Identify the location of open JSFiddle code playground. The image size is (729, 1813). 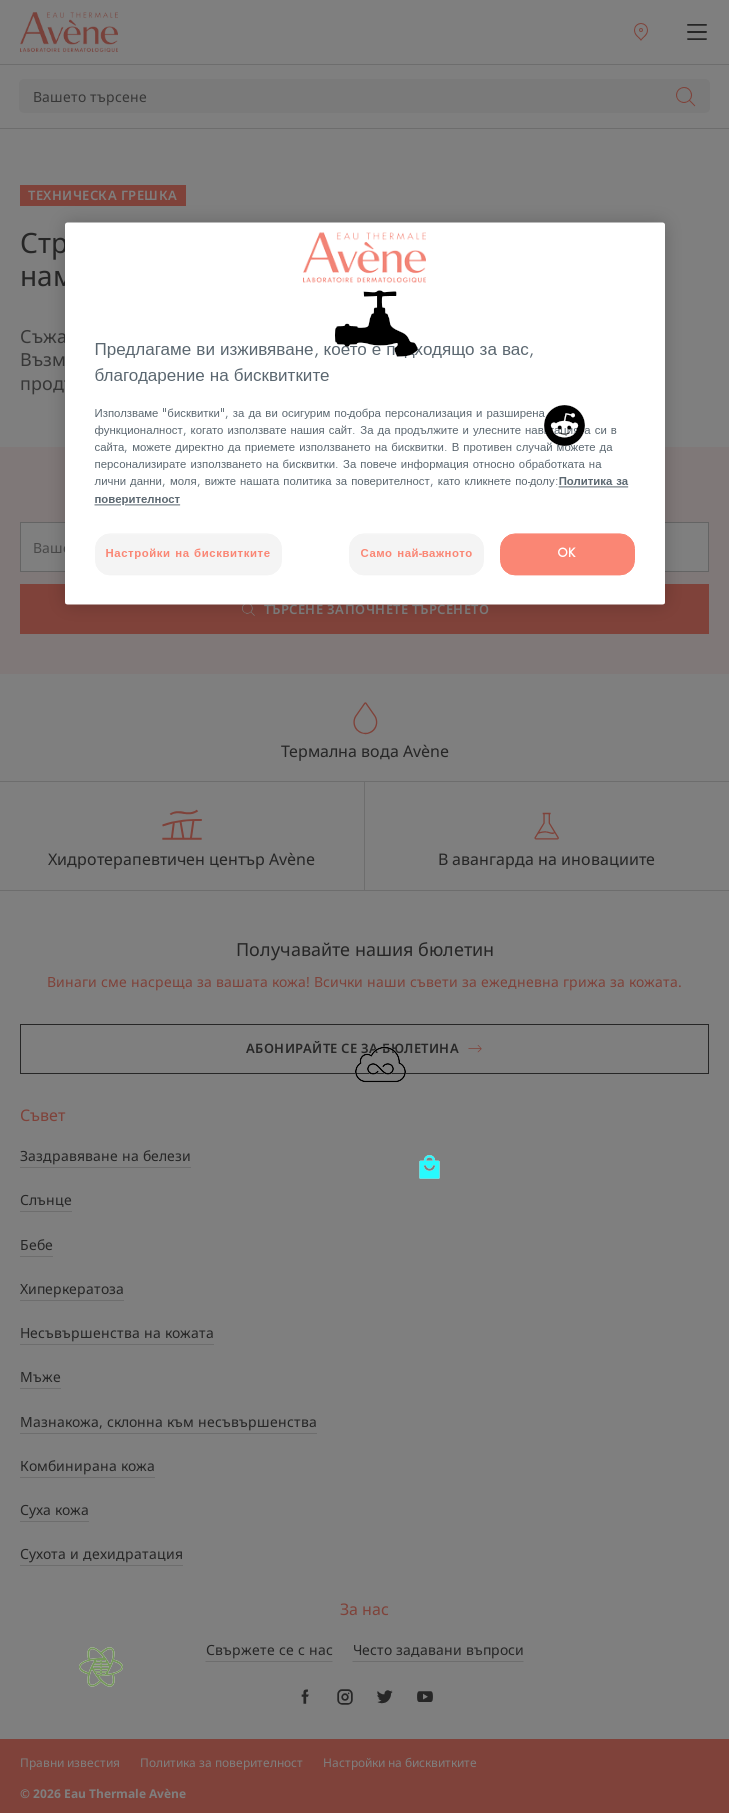
(380, 1064).